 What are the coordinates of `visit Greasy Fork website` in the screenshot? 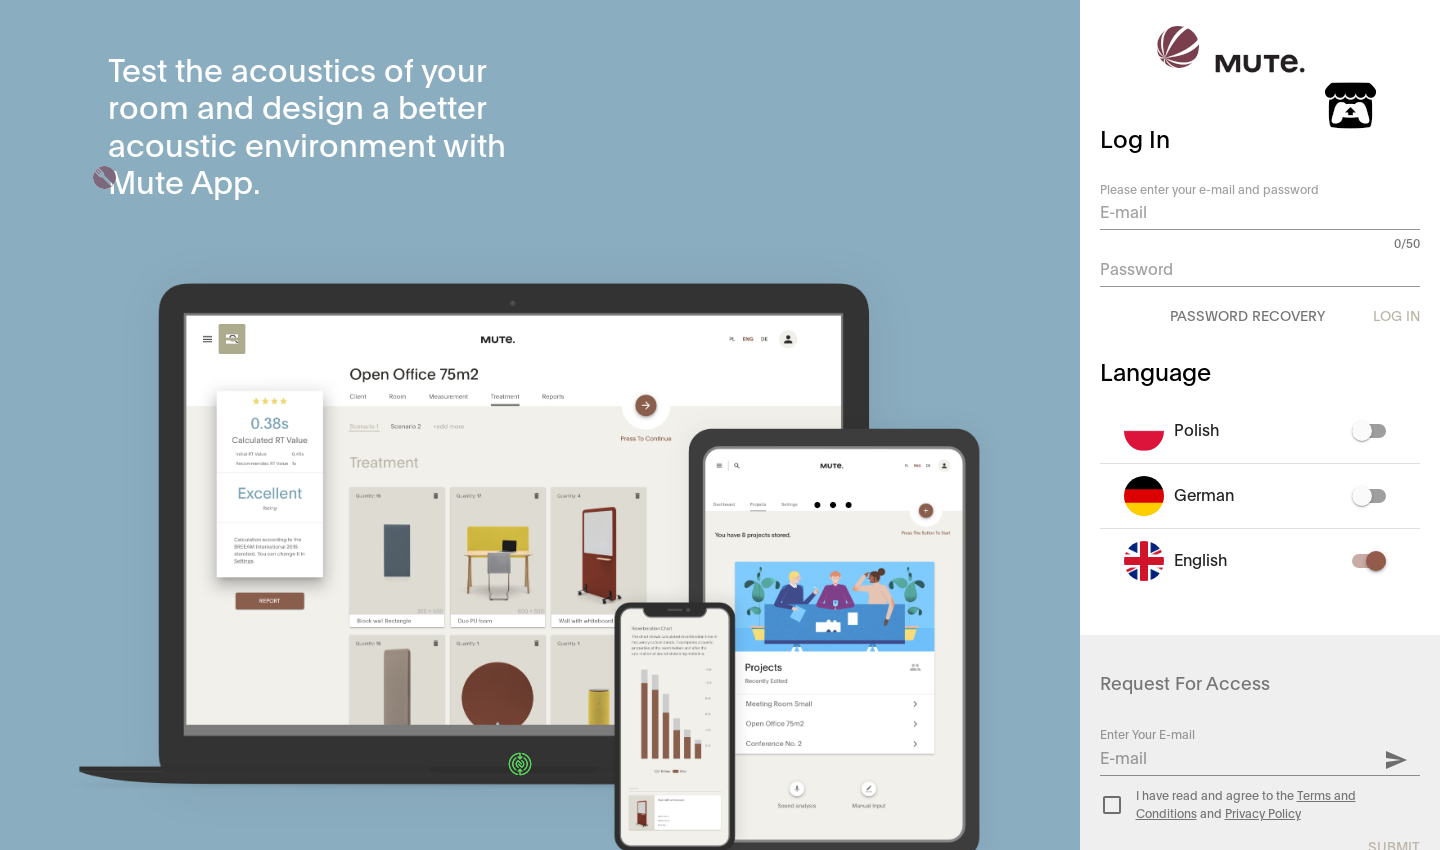 It's located at (104, 177).